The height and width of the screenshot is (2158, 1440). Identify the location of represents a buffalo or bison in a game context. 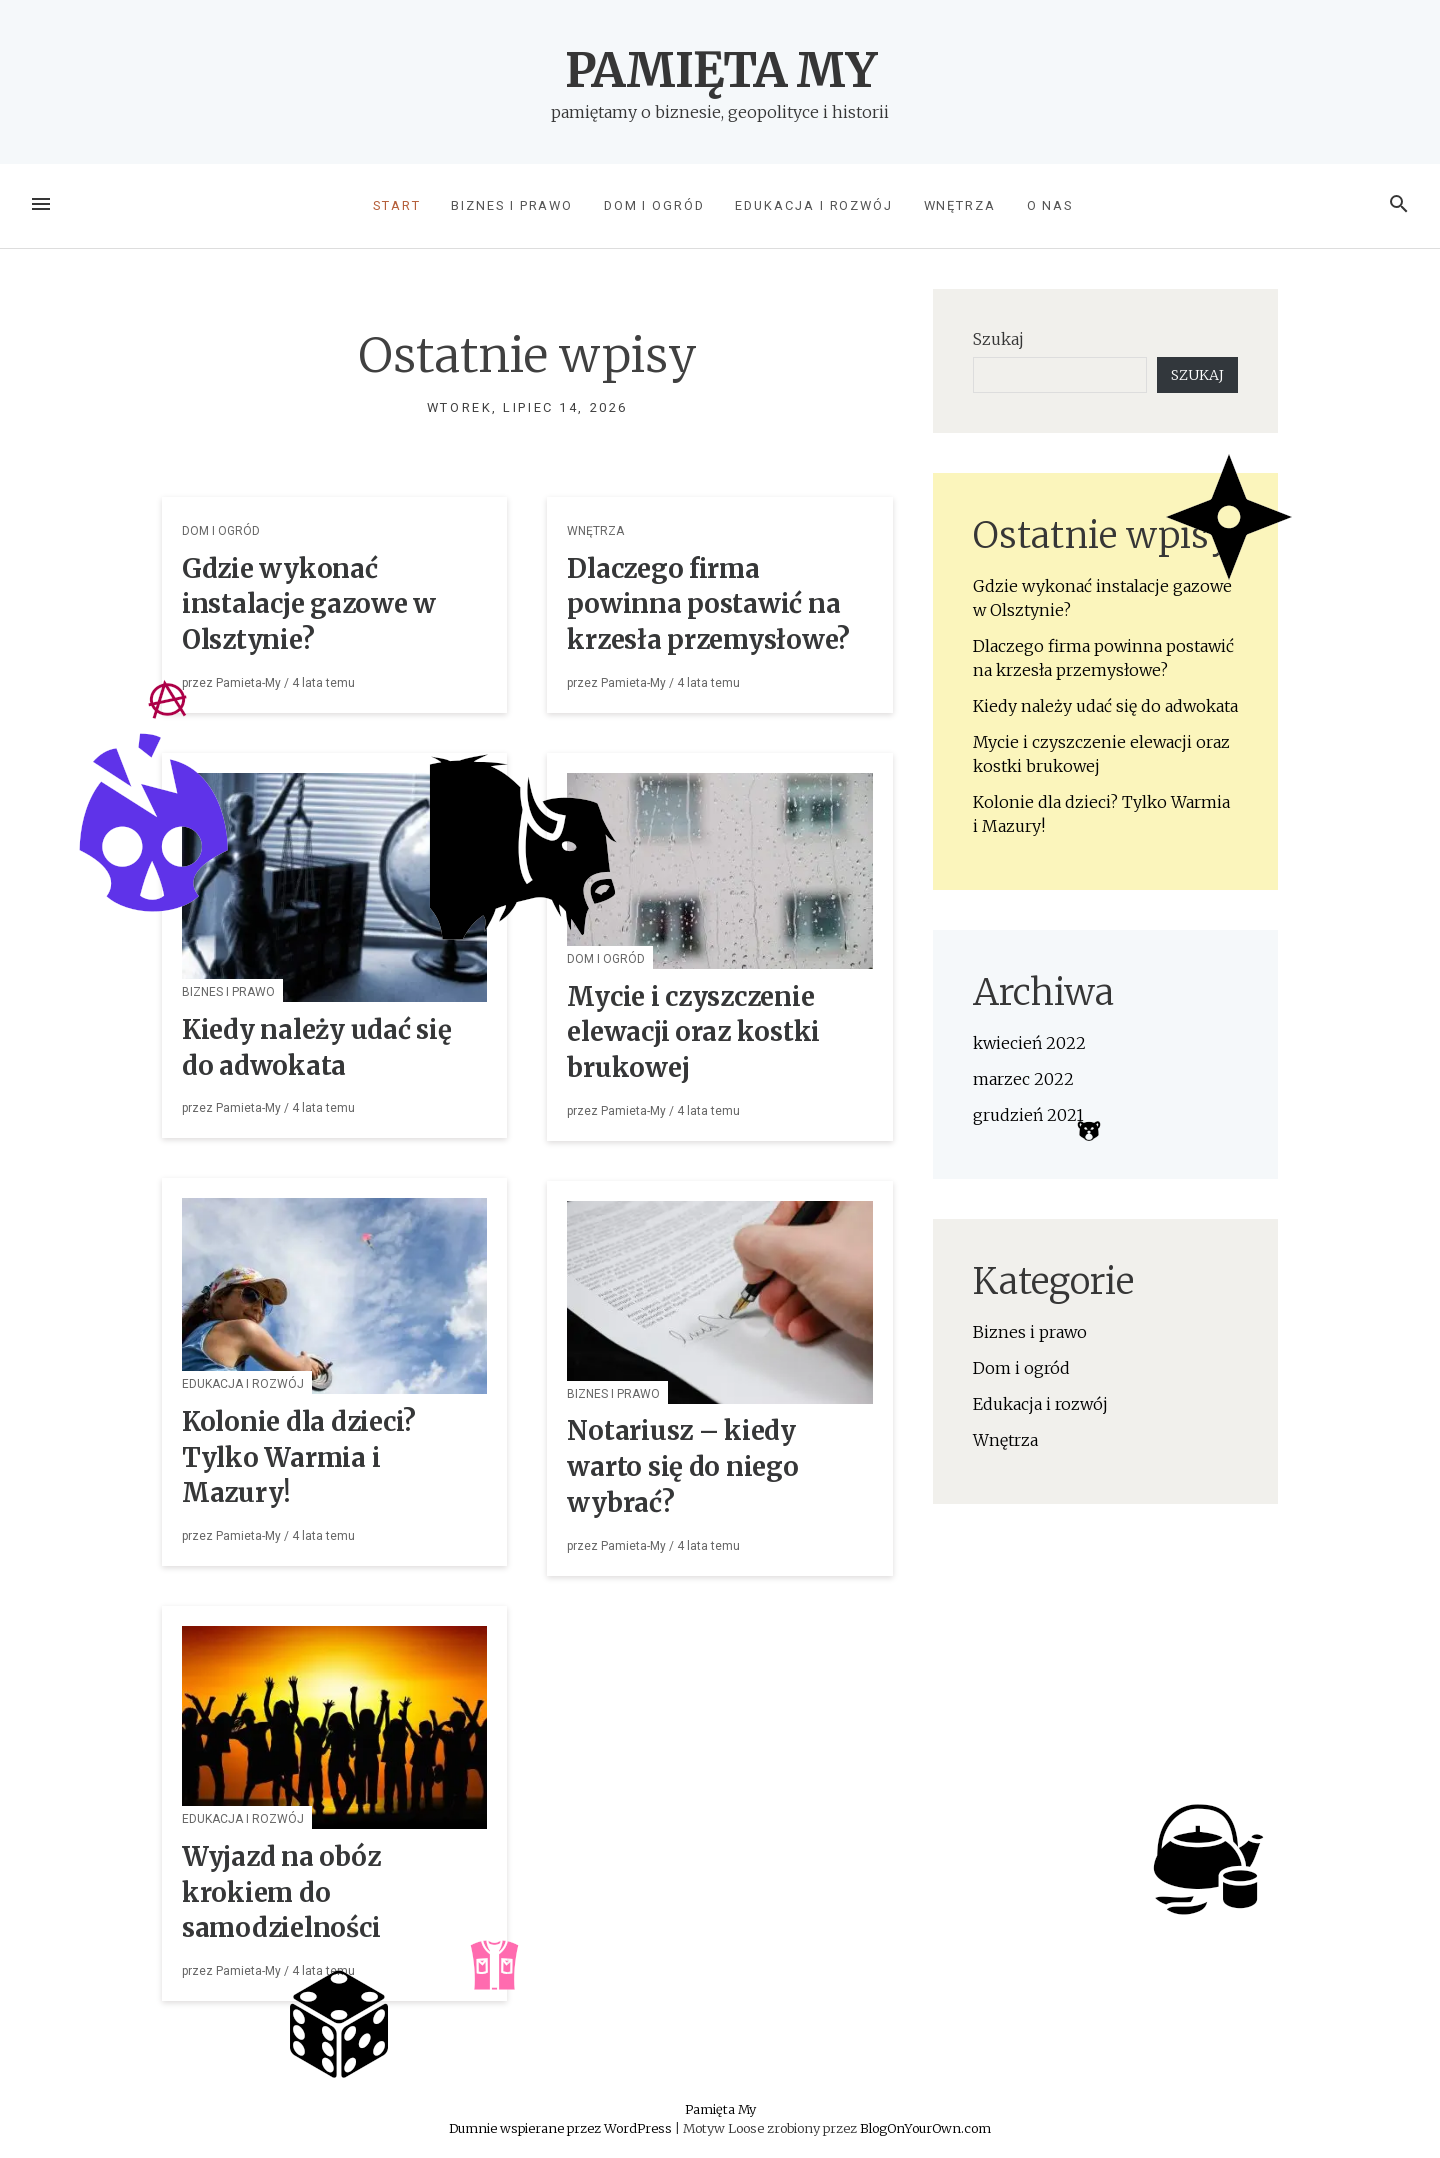
(522, 847).